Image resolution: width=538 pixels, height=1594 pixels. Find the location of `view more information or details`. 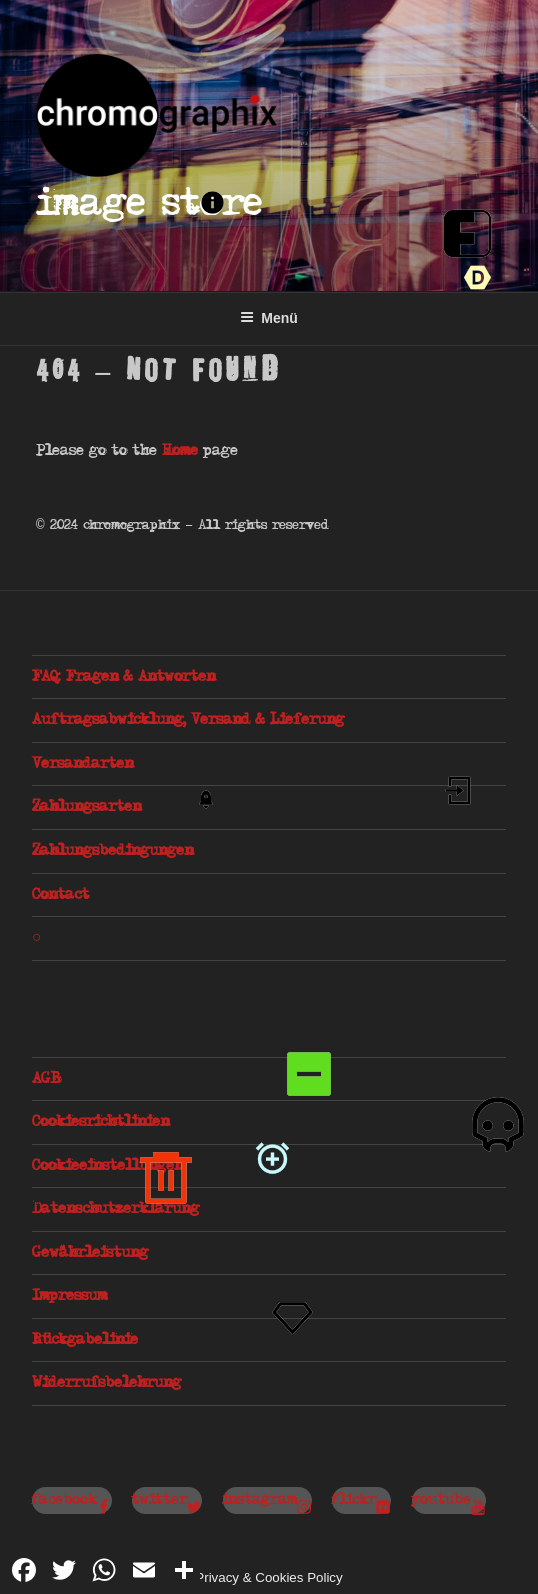

view more information or details is located at coordinates (212, 202).